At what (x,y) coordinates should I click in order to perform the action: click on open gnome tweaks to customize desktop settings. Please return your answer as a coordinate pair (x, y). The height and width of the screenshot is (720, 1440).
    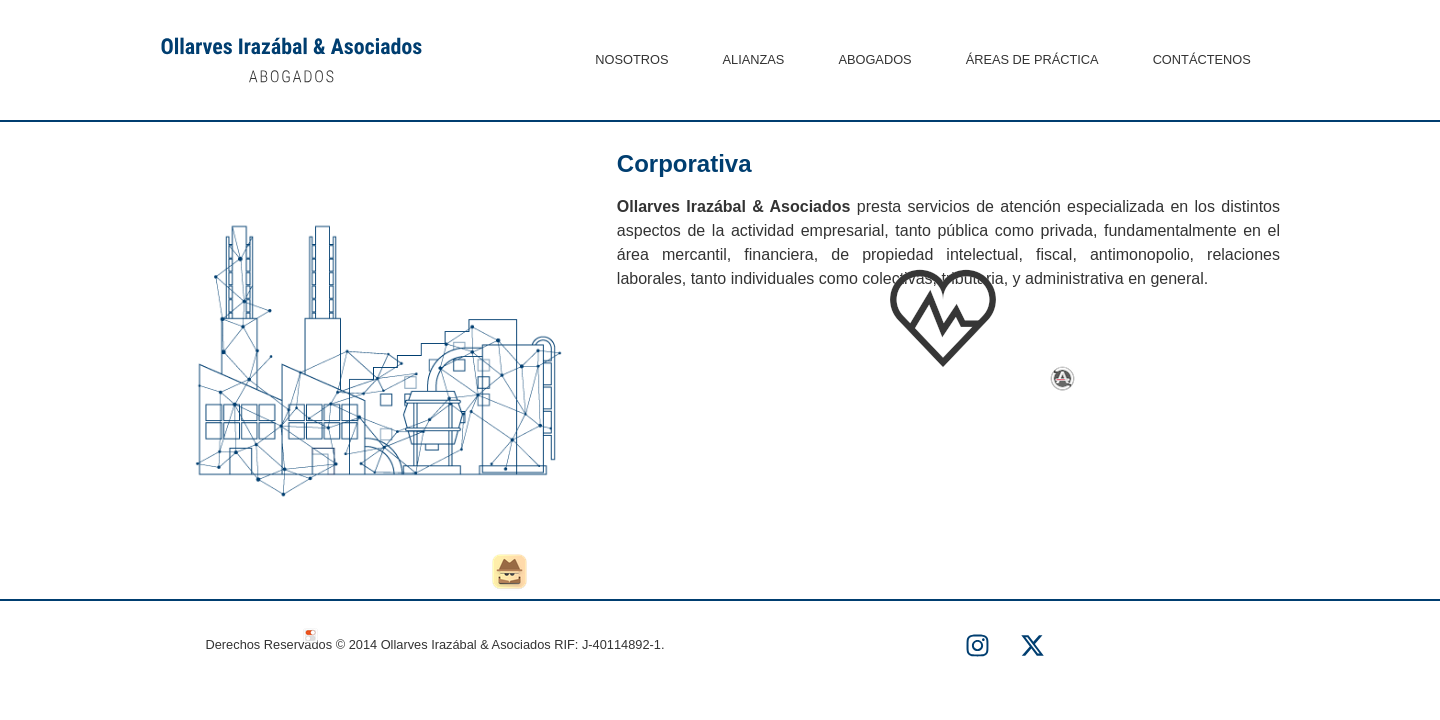
    Looking at the image, I should click on (310, 635).